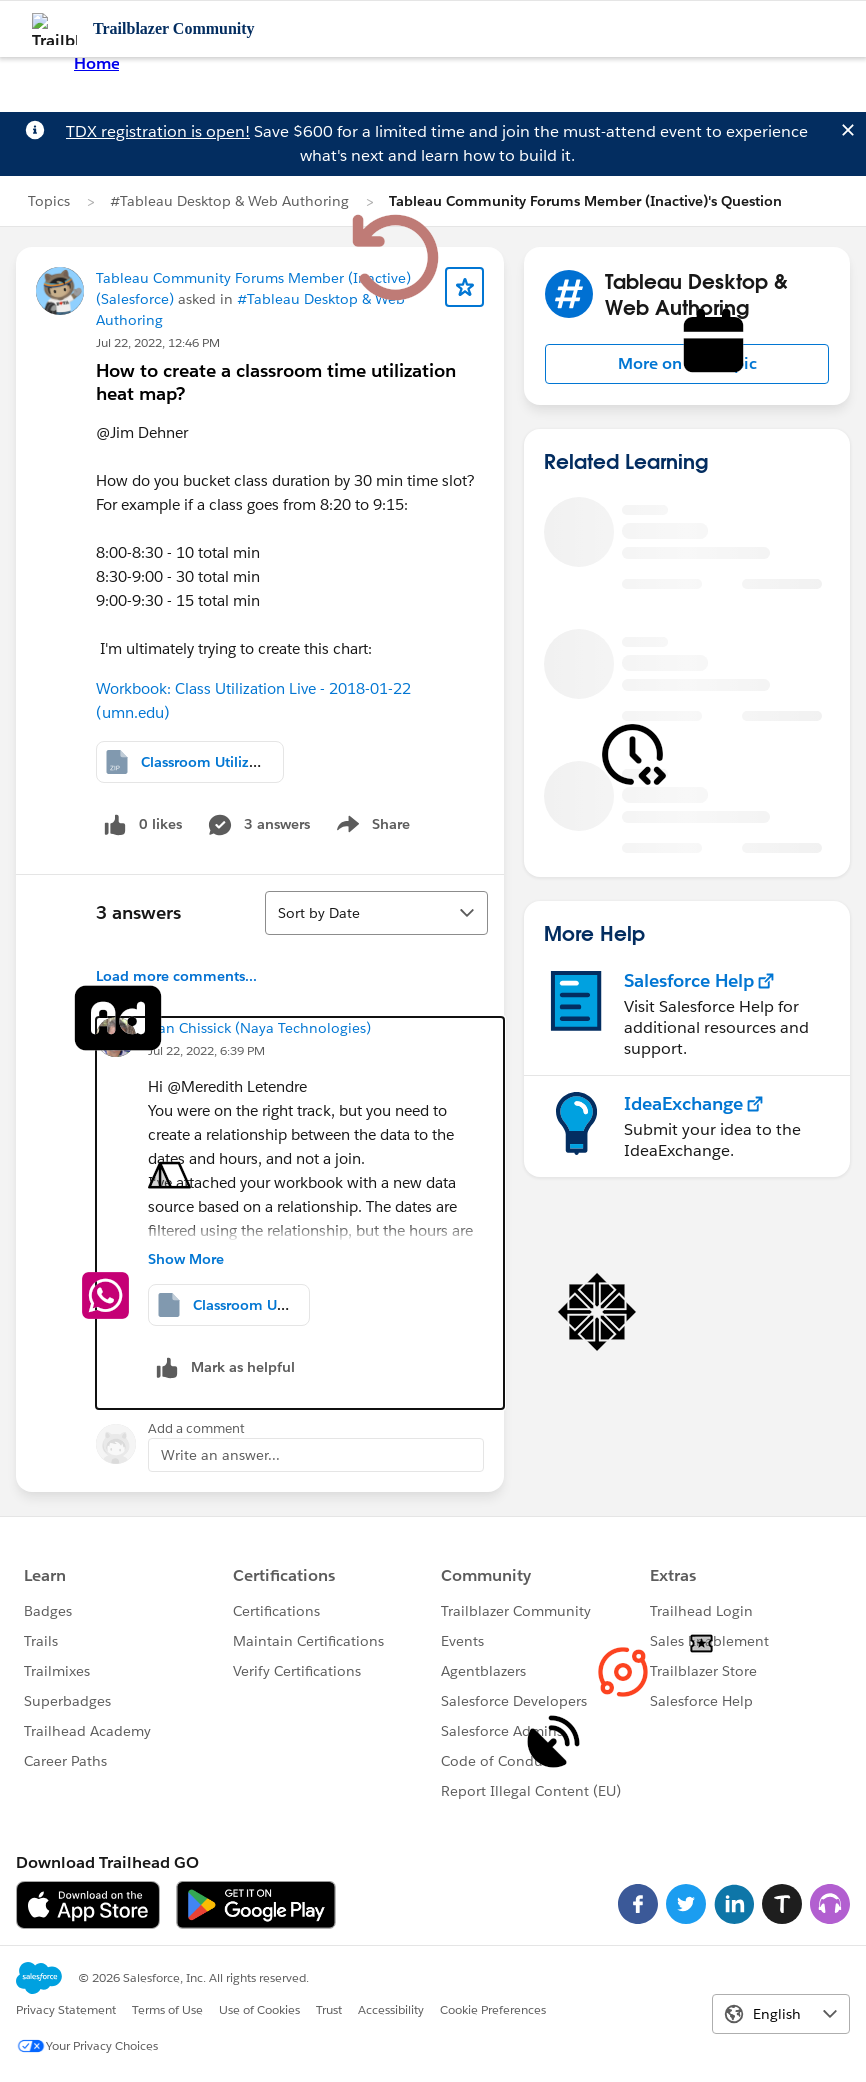  What do you see at coordinates (118, 1018) in the screenshot?
I see `indicates an advertisement or sponsored content` at bounding box center [118, 1018].